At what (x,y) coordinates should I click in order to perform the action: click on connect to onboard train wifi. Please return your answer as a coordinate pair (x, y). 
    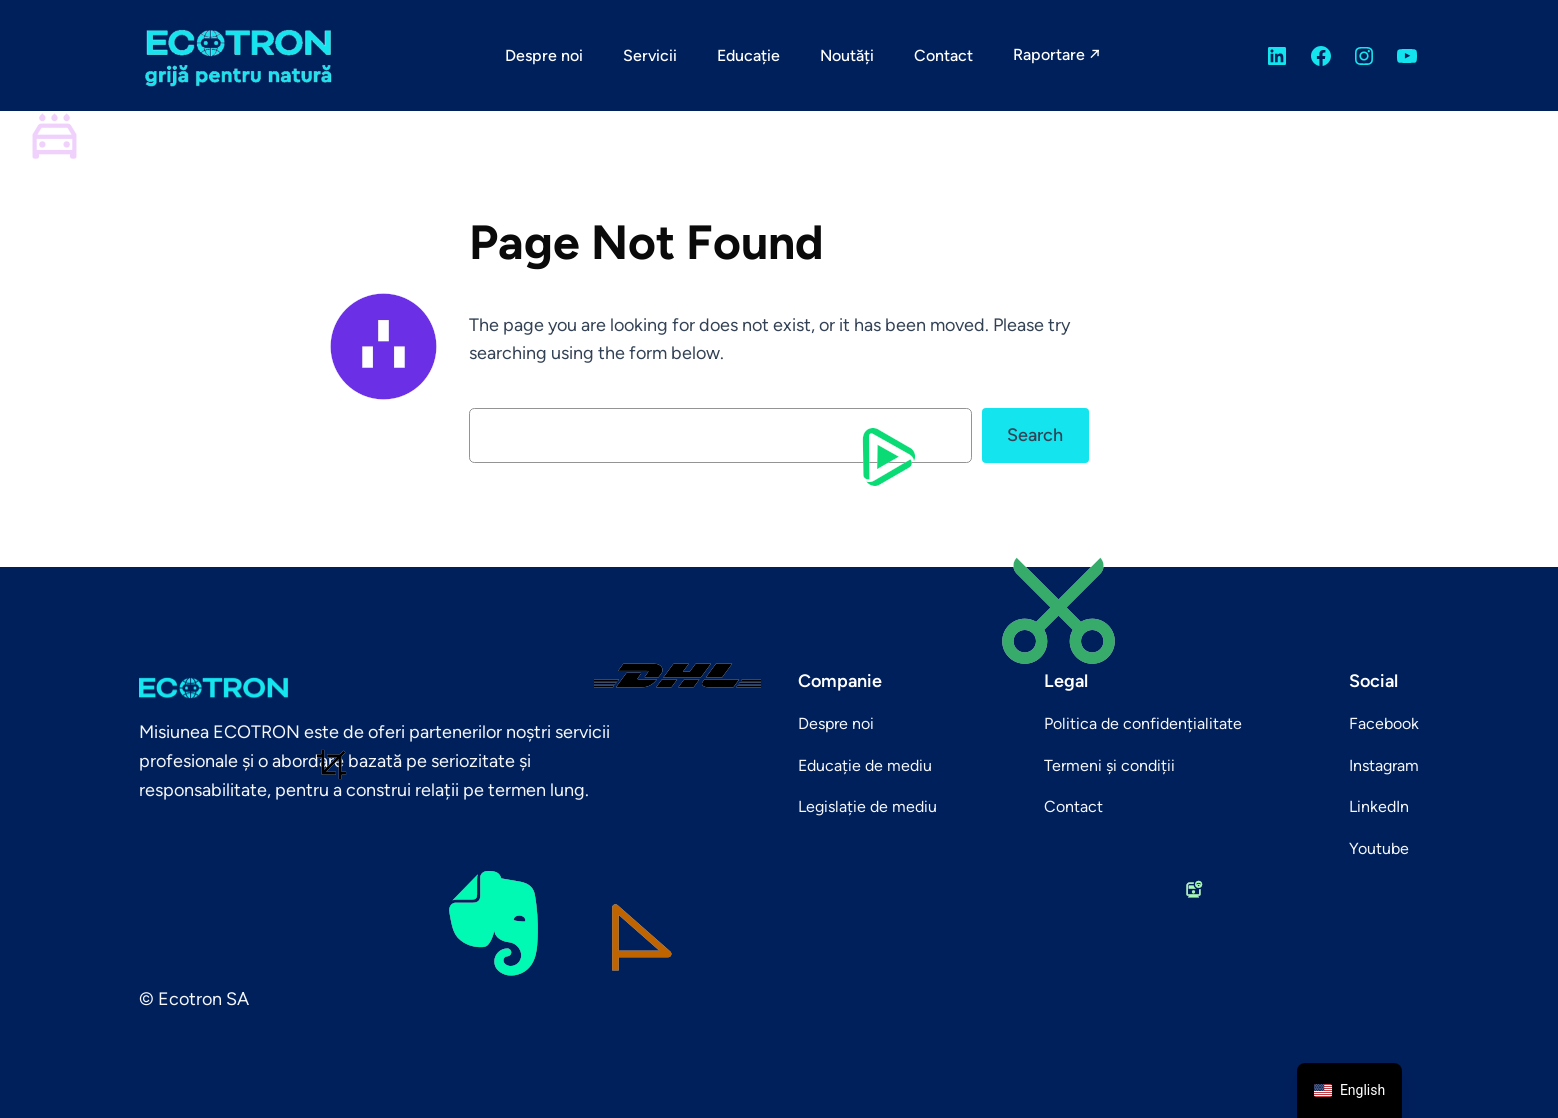
    Looking at the image, I should click on (1193, 889).